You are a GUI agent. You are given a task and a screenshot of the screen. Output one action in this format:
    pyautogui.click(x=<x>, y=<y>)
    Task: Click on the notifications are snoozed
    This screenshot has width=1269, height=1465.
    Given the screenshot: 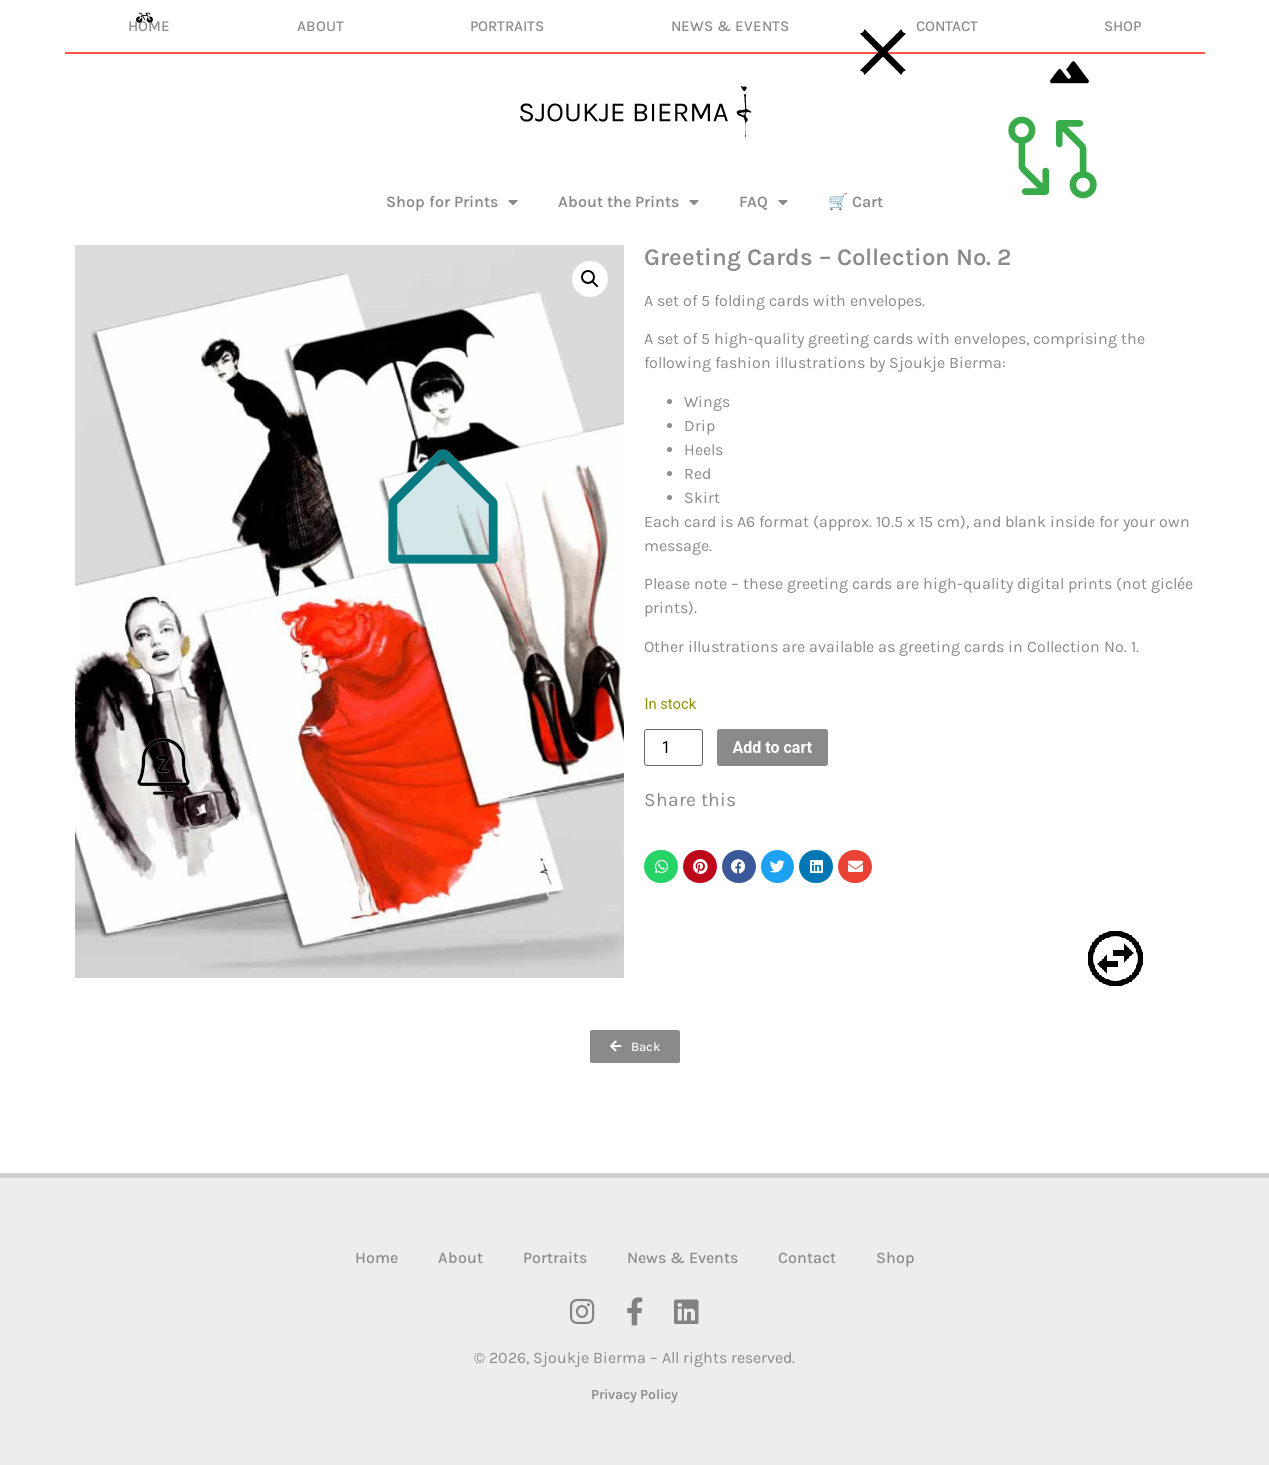 What is the action you would take?
    pyautogui.click(x=163, y=766)
    